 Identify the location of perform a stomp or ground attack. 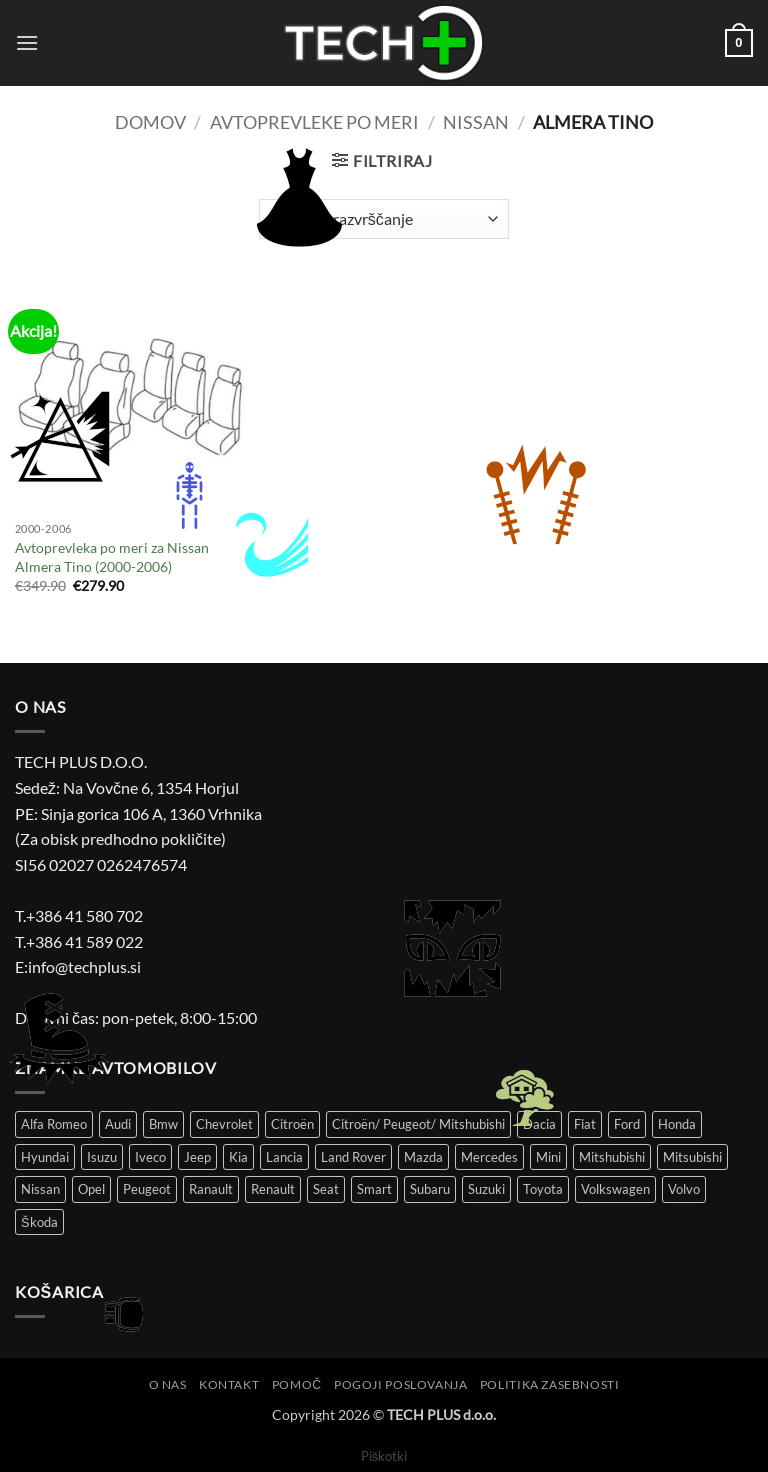
(59, 1039).